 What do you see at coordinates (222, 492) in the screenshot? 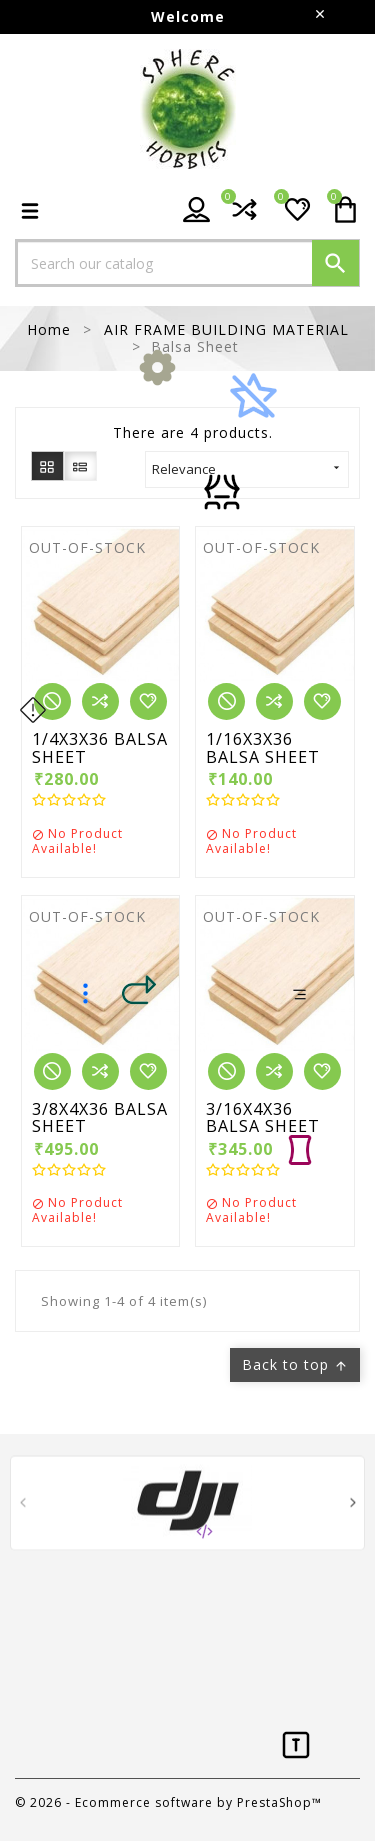
I see `access theater or cinema listings` at bounding box center [222, 492].